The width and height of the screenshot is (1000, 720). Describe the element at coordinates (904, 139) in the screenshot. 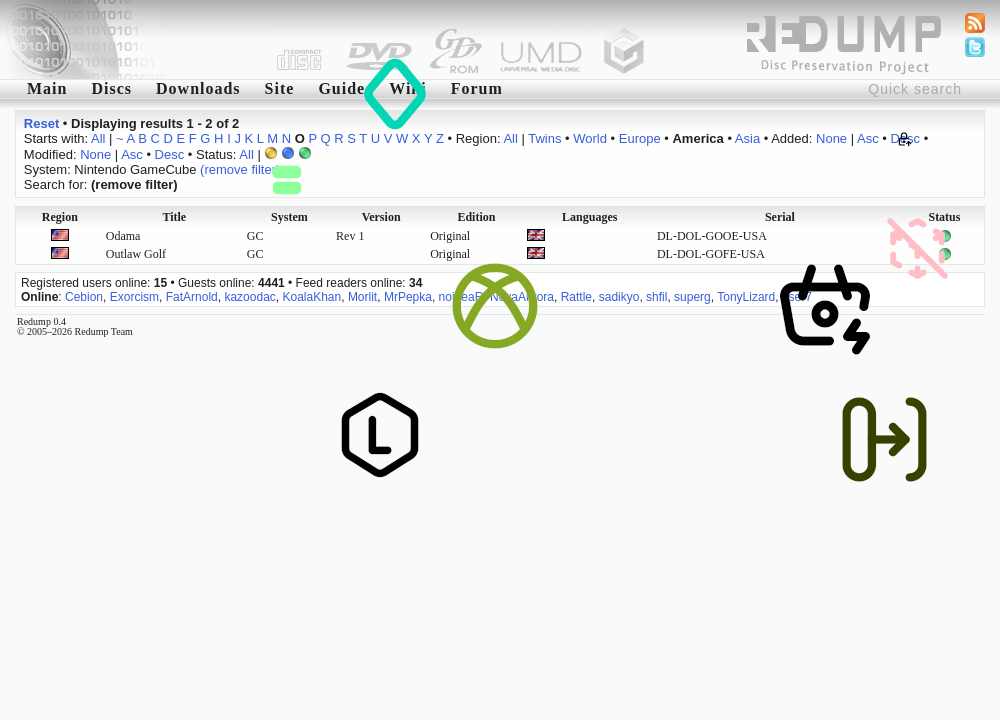

I see `upload or sync secured data` at that location.